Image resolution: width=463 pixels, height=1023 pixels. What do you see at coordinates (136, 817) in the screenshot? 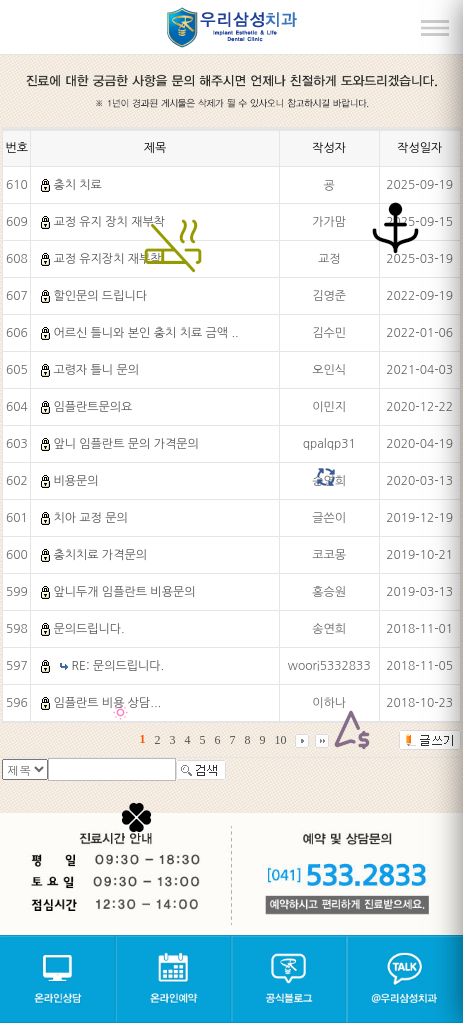
I see `indicates a lucky or bonus feature` at bounding box center [136, 817].